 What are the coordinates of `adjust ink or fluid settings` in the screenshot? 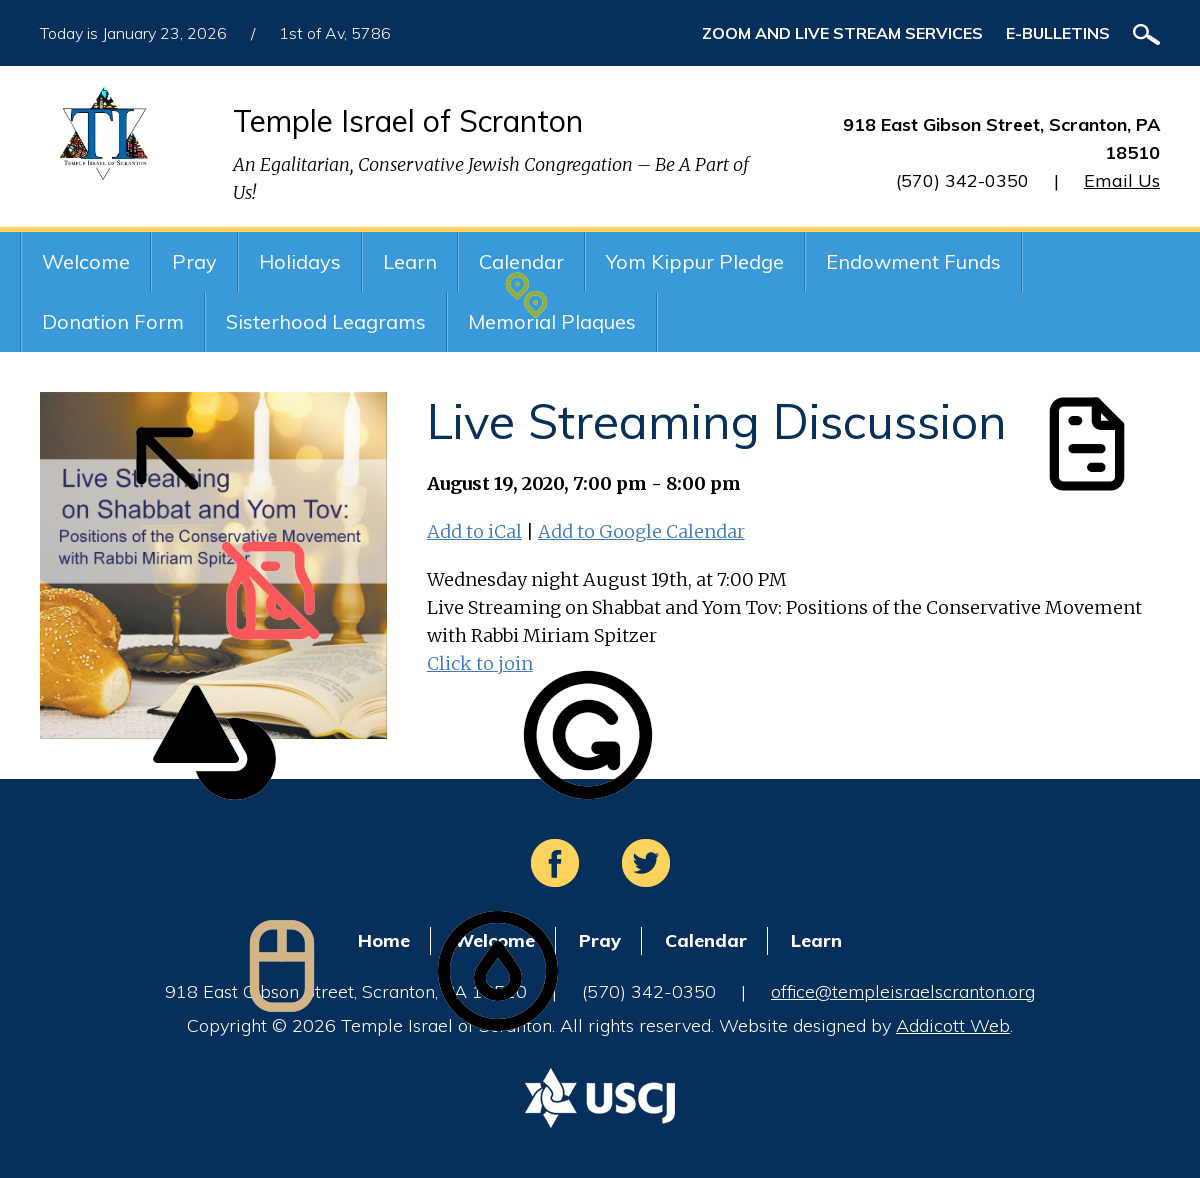 It's located at (498, 971).